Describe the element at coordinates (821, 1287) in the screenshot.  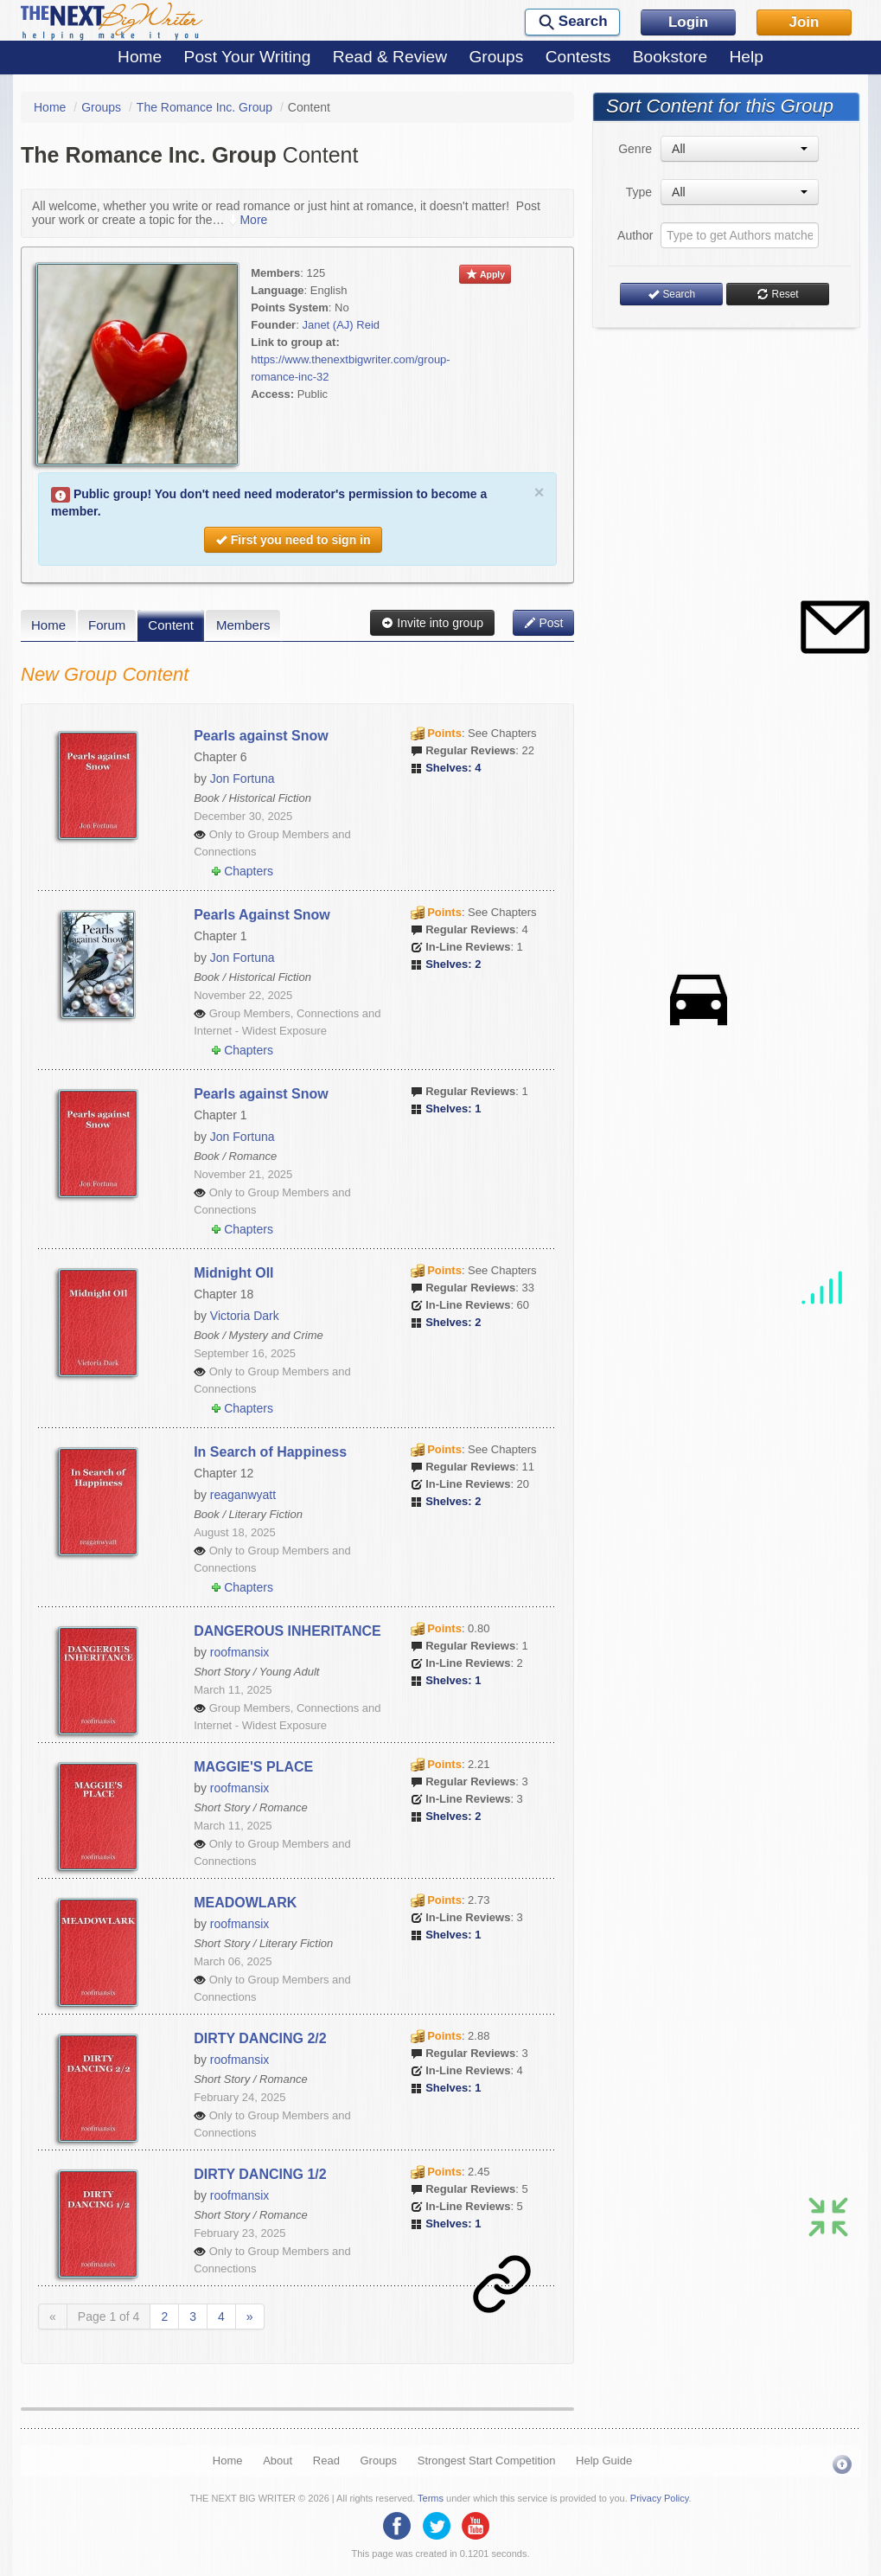
I see `indicates cellular or network signal strength` at that location.